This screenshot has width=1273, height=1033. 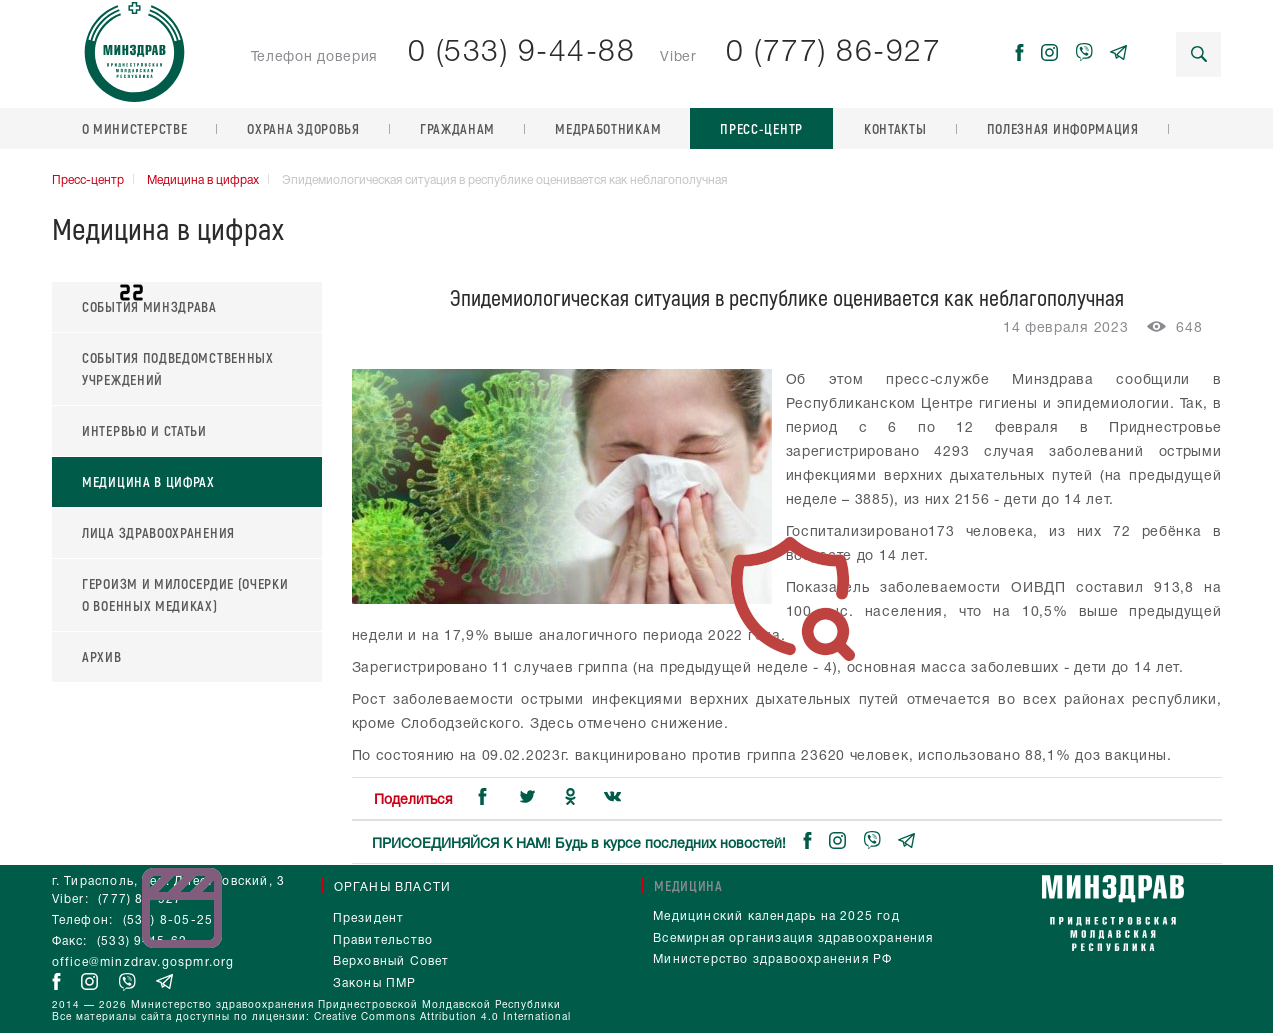 I want to click on search security settings, so click(x=790, y=596).